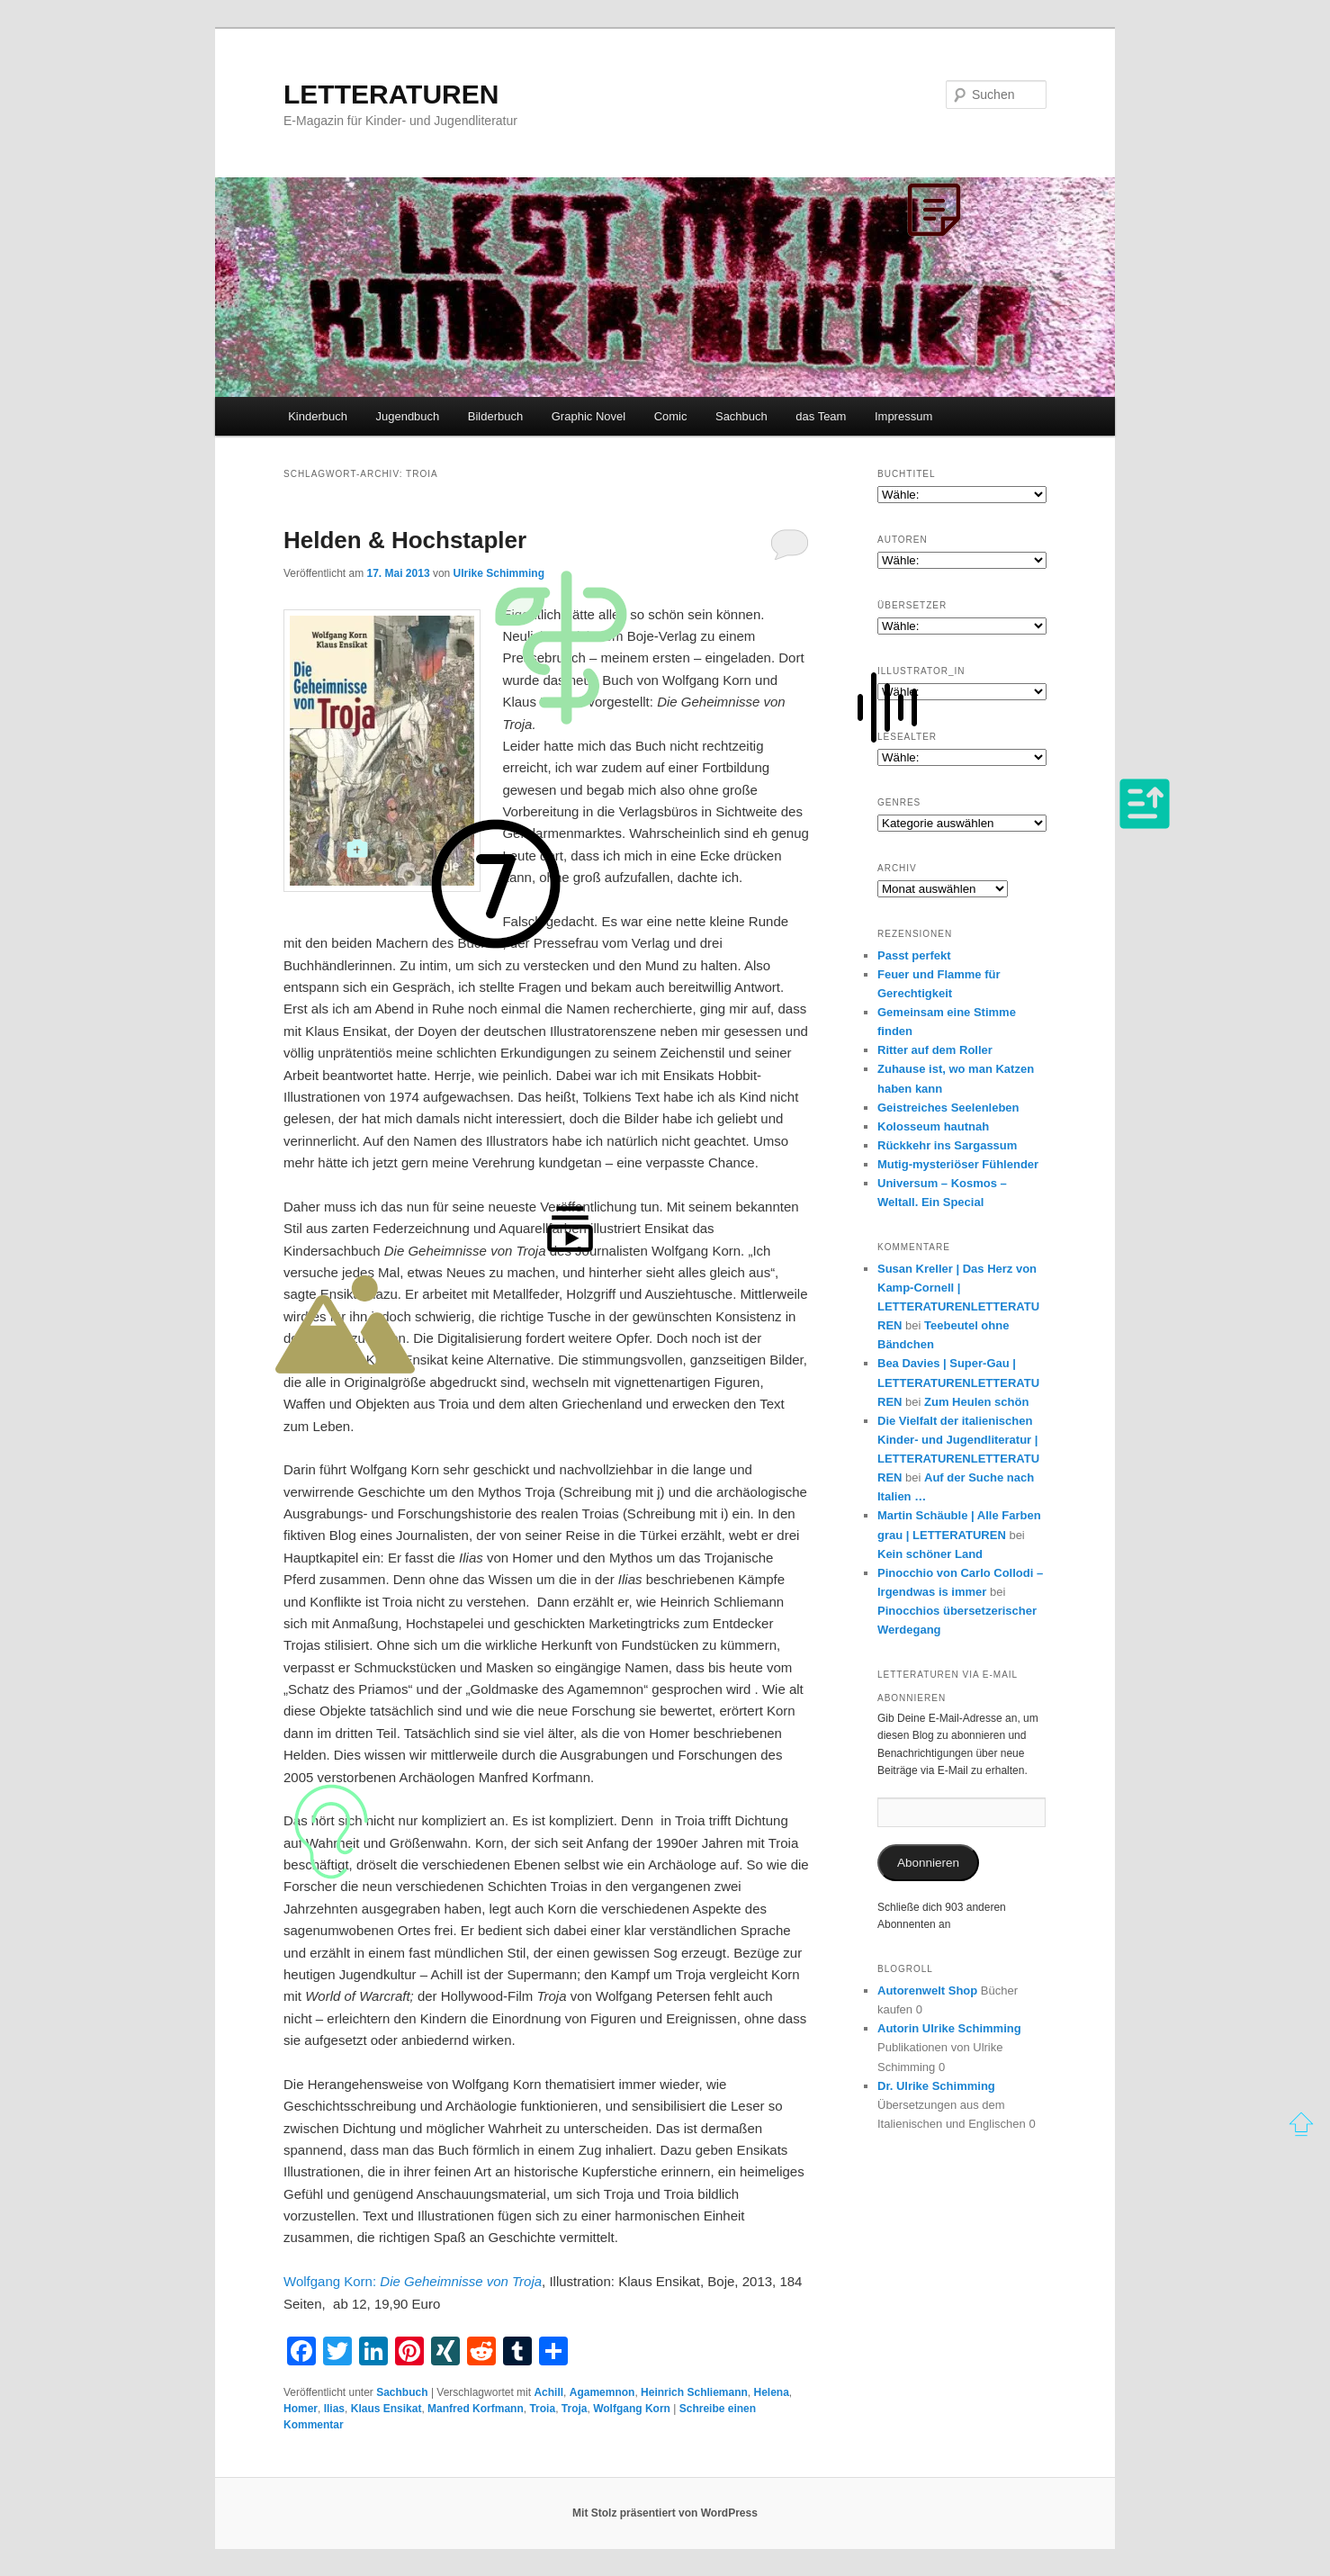 The height and width of the screenshot is (2576, 1330). Describe the element at coordinates (566, 647) in the screenshot. I see `access health or medical services` at that location.